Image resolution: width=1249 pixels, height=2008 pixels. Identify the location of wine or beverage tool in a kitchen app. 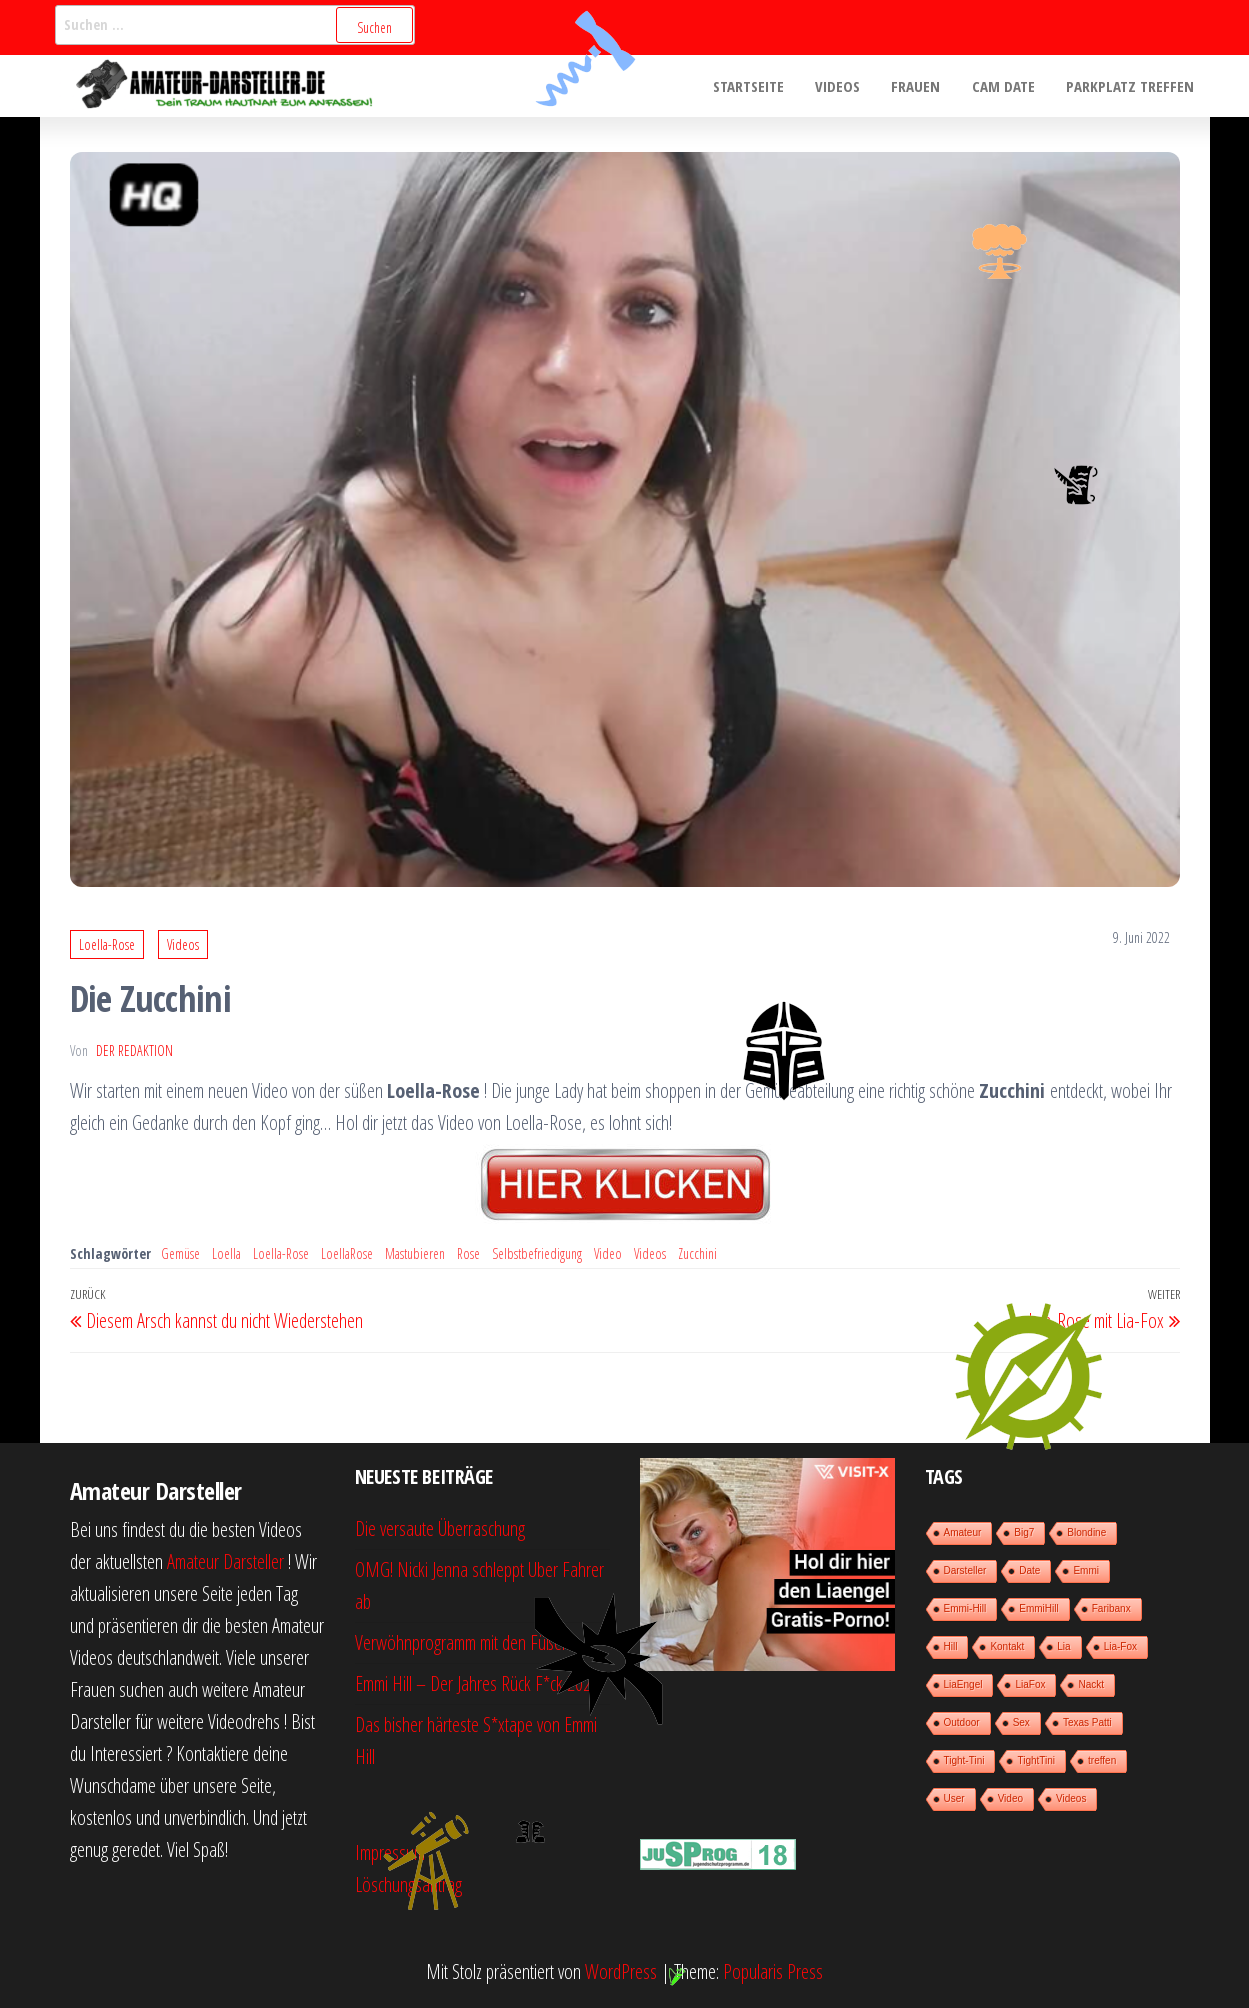
(585, 58).